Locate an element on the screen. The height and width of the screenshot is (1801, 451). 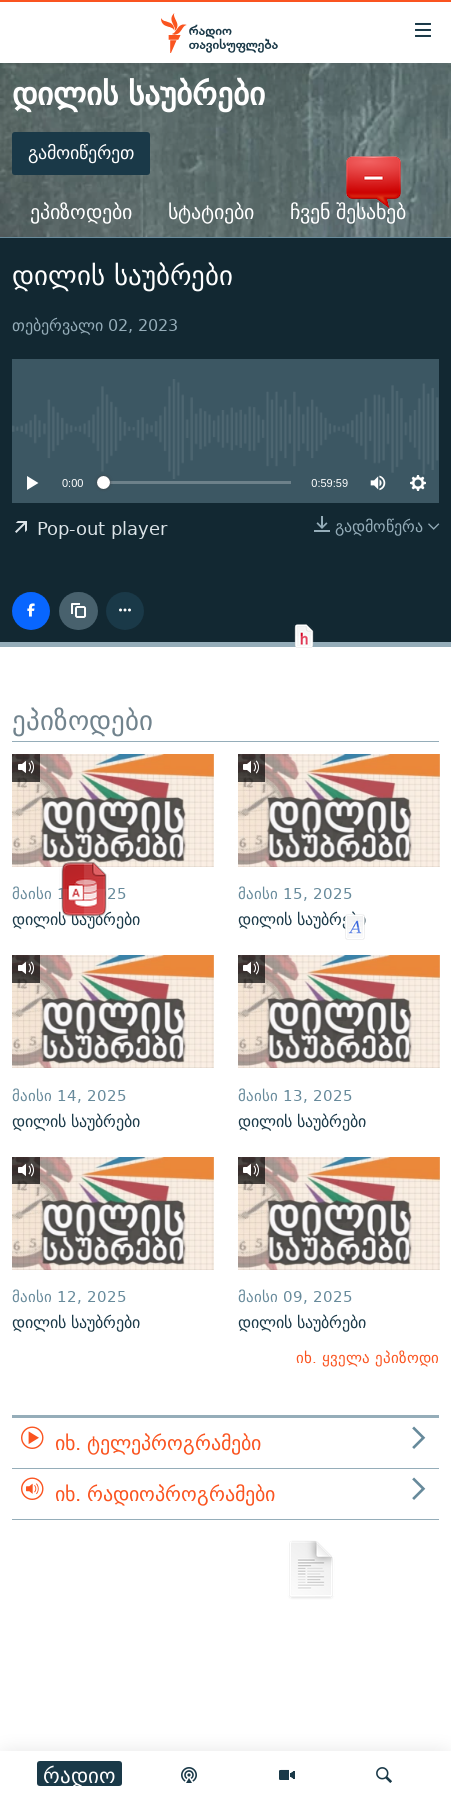
c/c++ header file is located at coordinates (304, 636).